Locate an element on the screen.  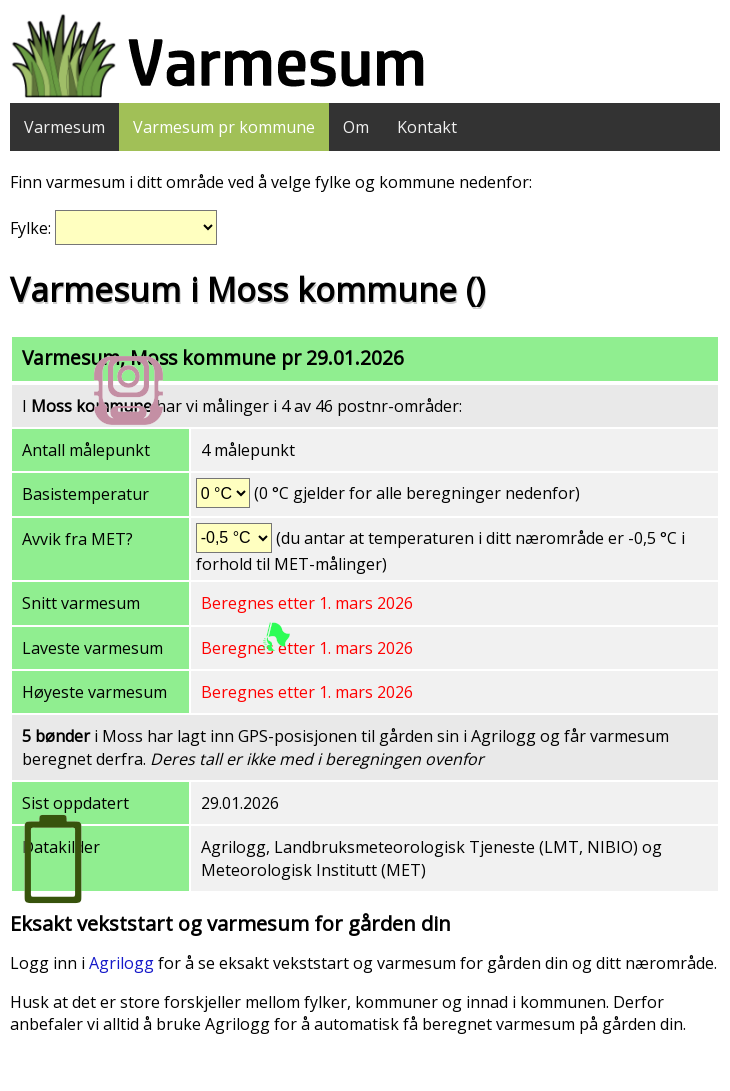
declare a truce or ceasefire in game is located at coordinates (276, 636).